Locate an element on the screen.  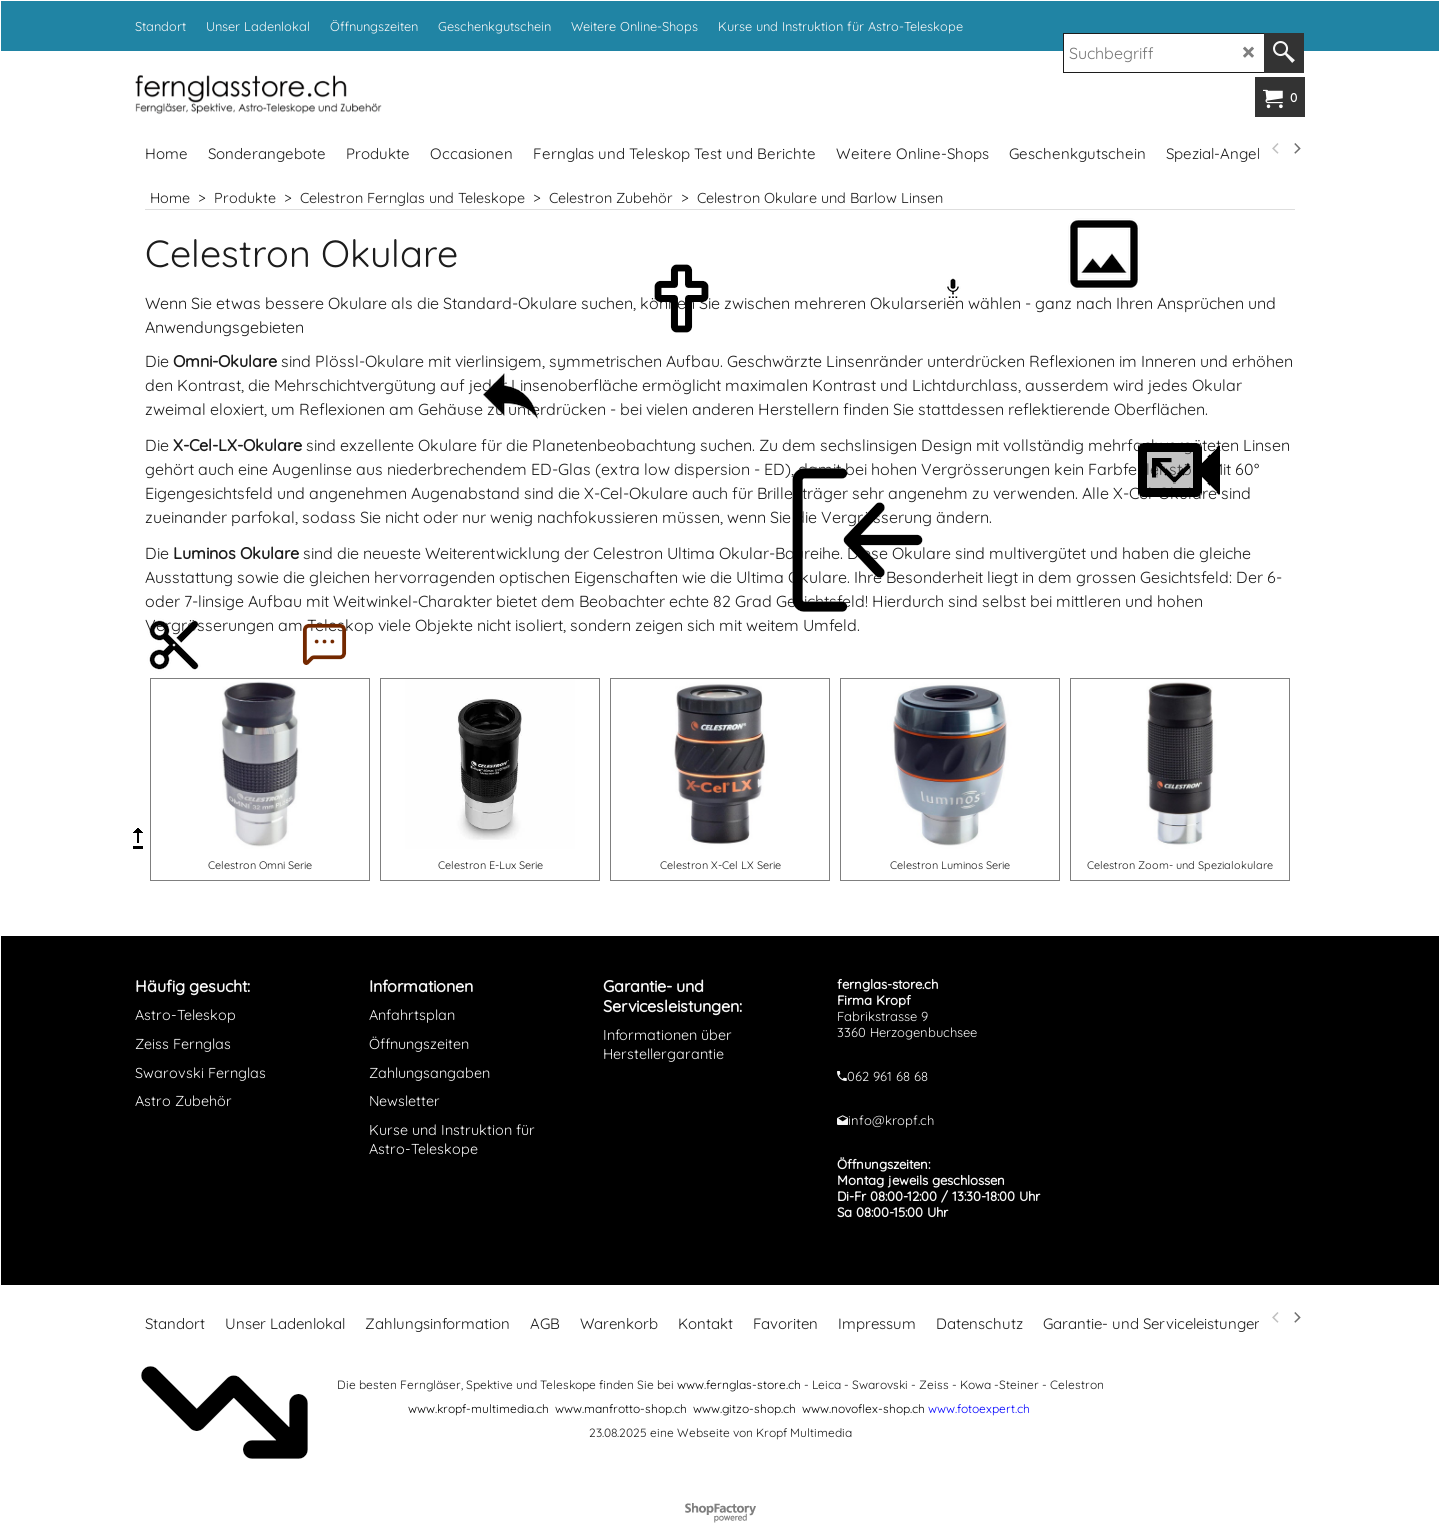
upgrade to a newer version is located at coordinates (138, 838).